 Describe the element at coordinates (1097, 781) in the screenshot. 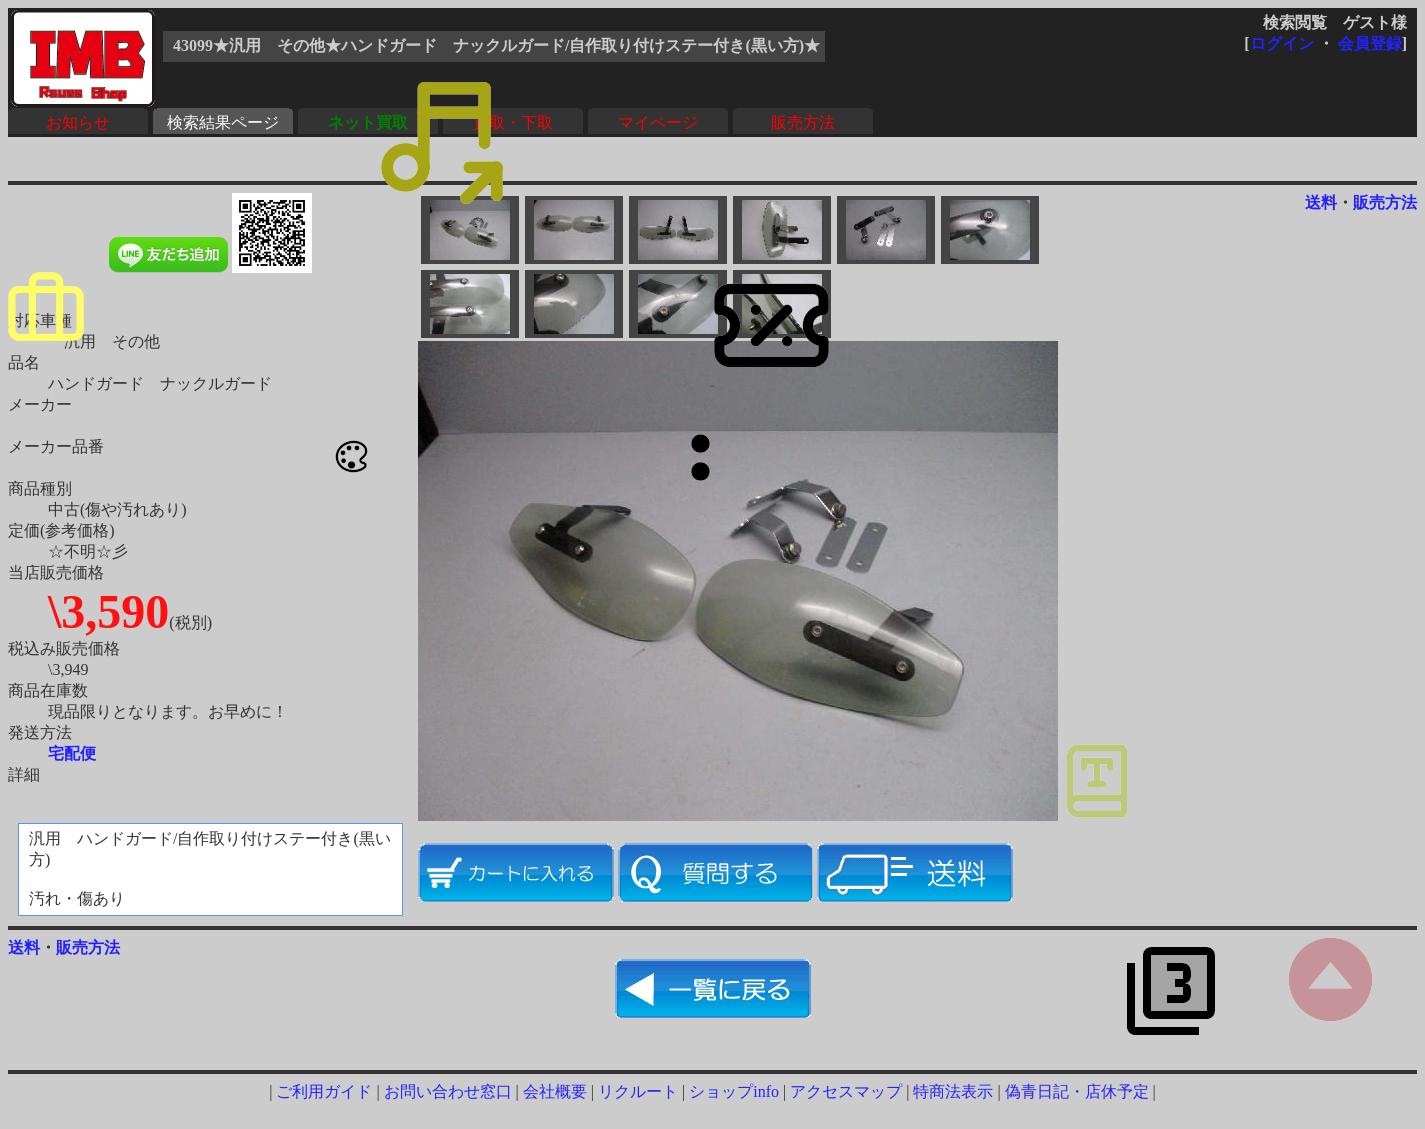

I see `access text formatting options` at that location.